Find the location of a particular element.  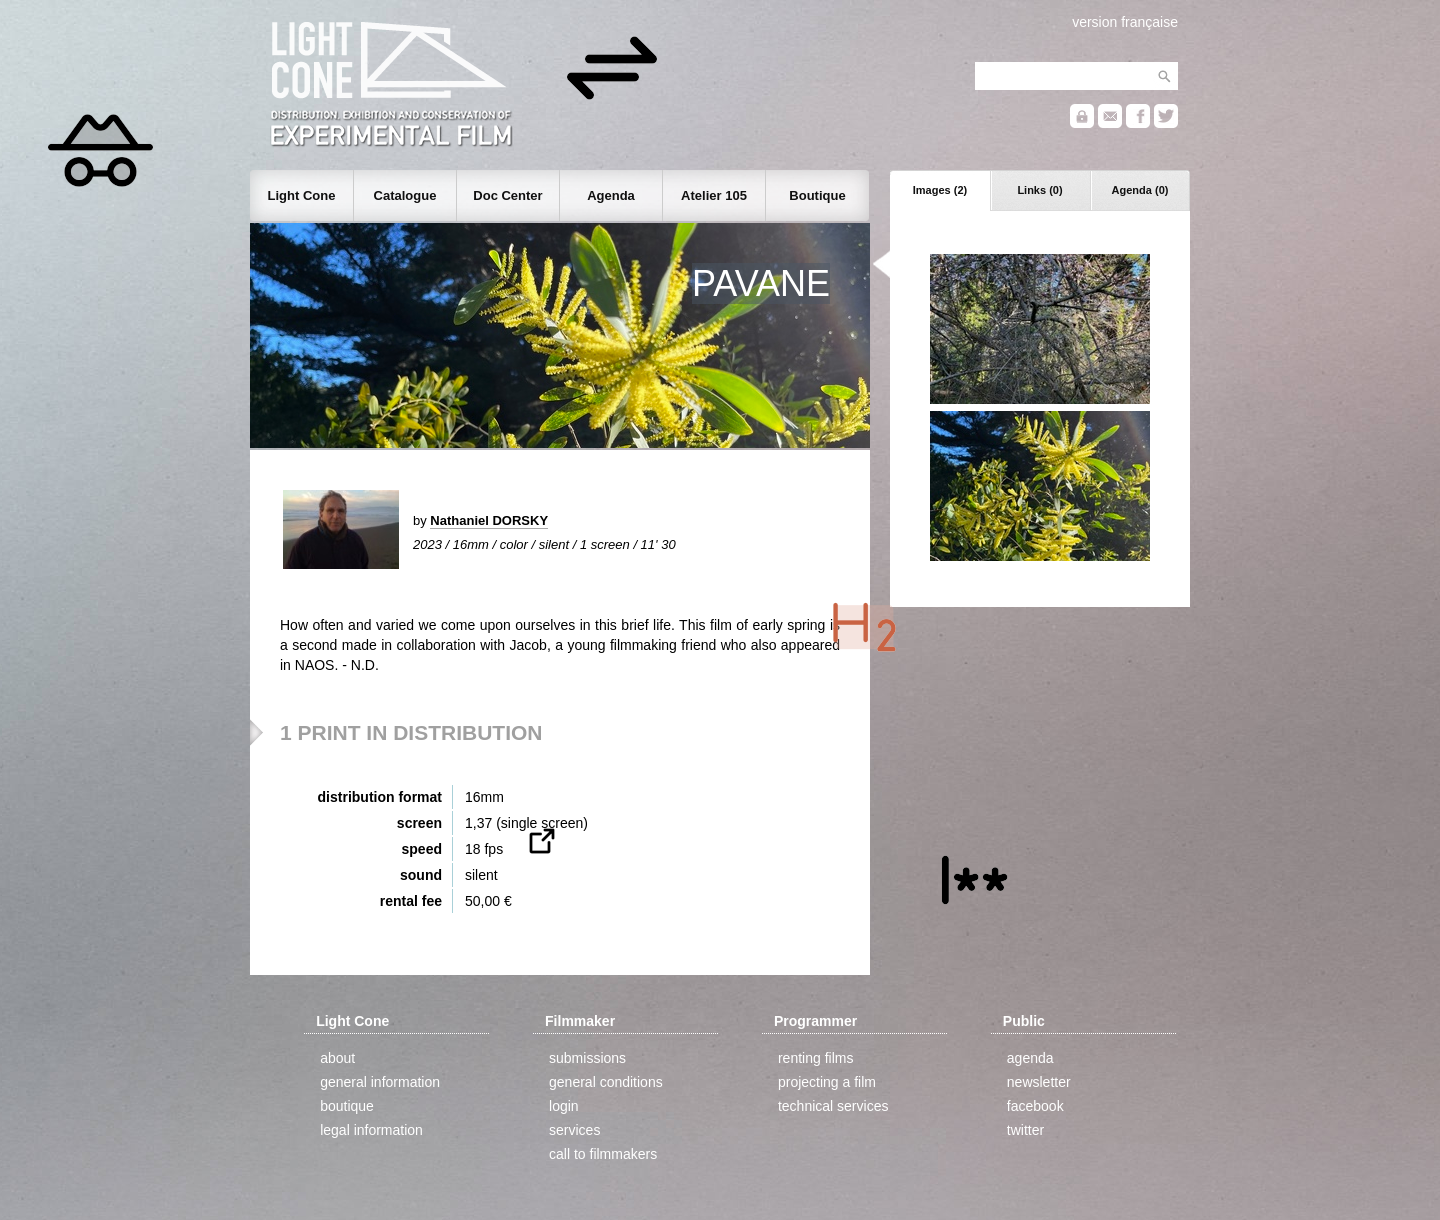

switch or swap between two items is located at coordinates (612, 68).